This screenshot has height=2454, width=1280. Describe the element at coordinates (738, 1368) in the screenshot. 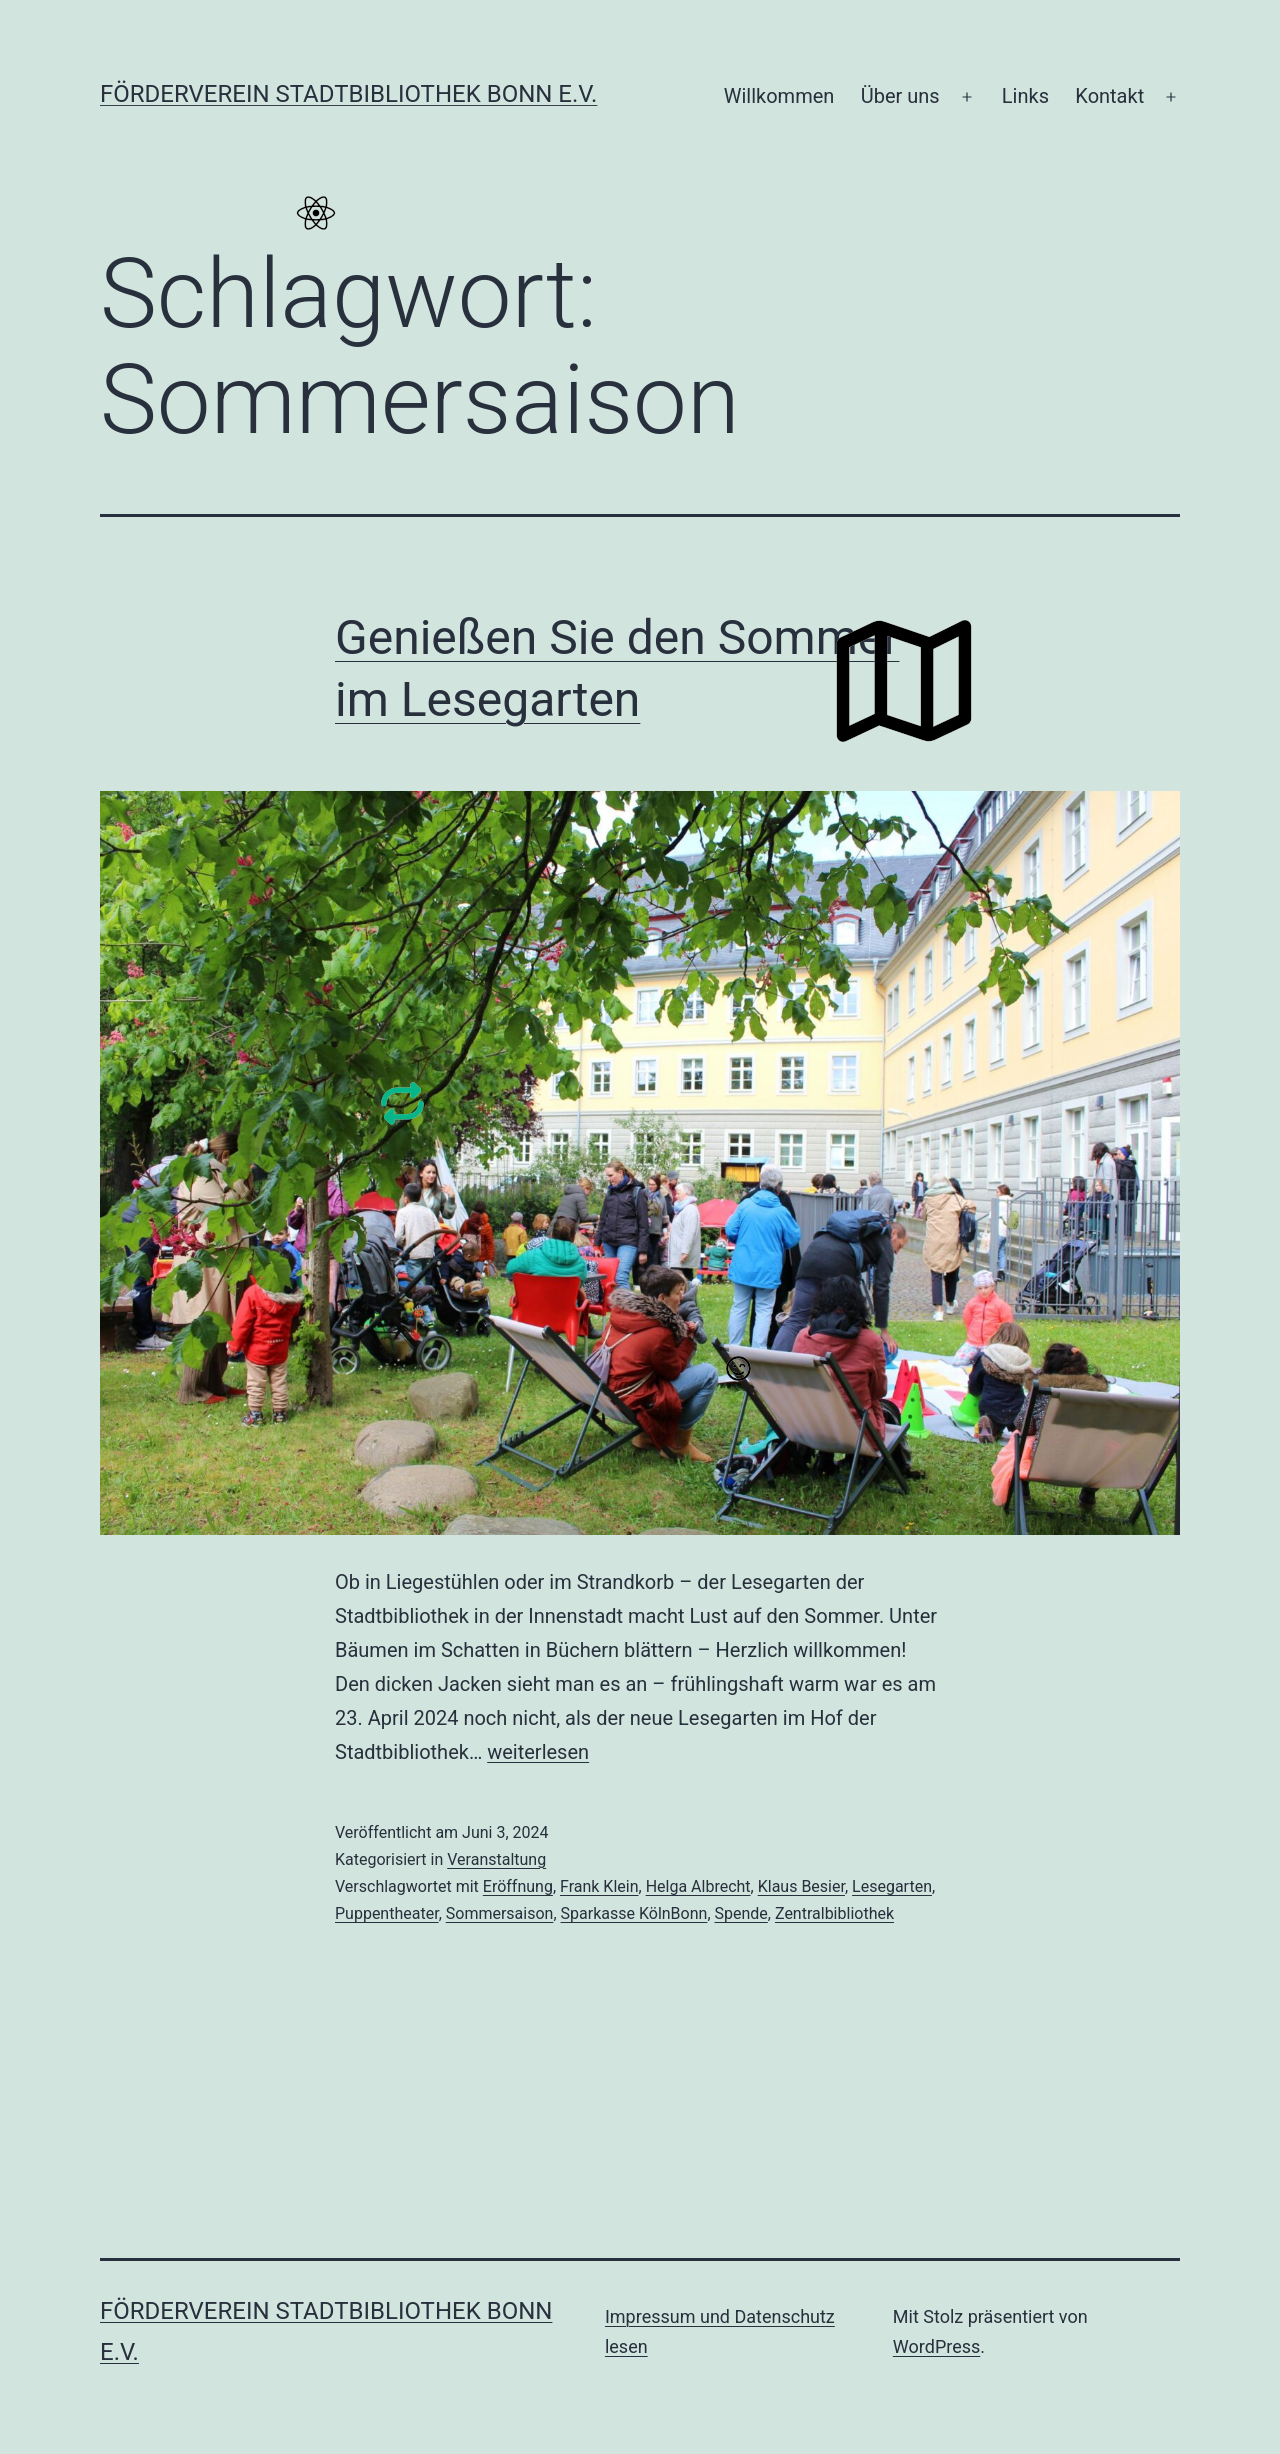

I see `insert a winking emoji or emoticon` at that location.